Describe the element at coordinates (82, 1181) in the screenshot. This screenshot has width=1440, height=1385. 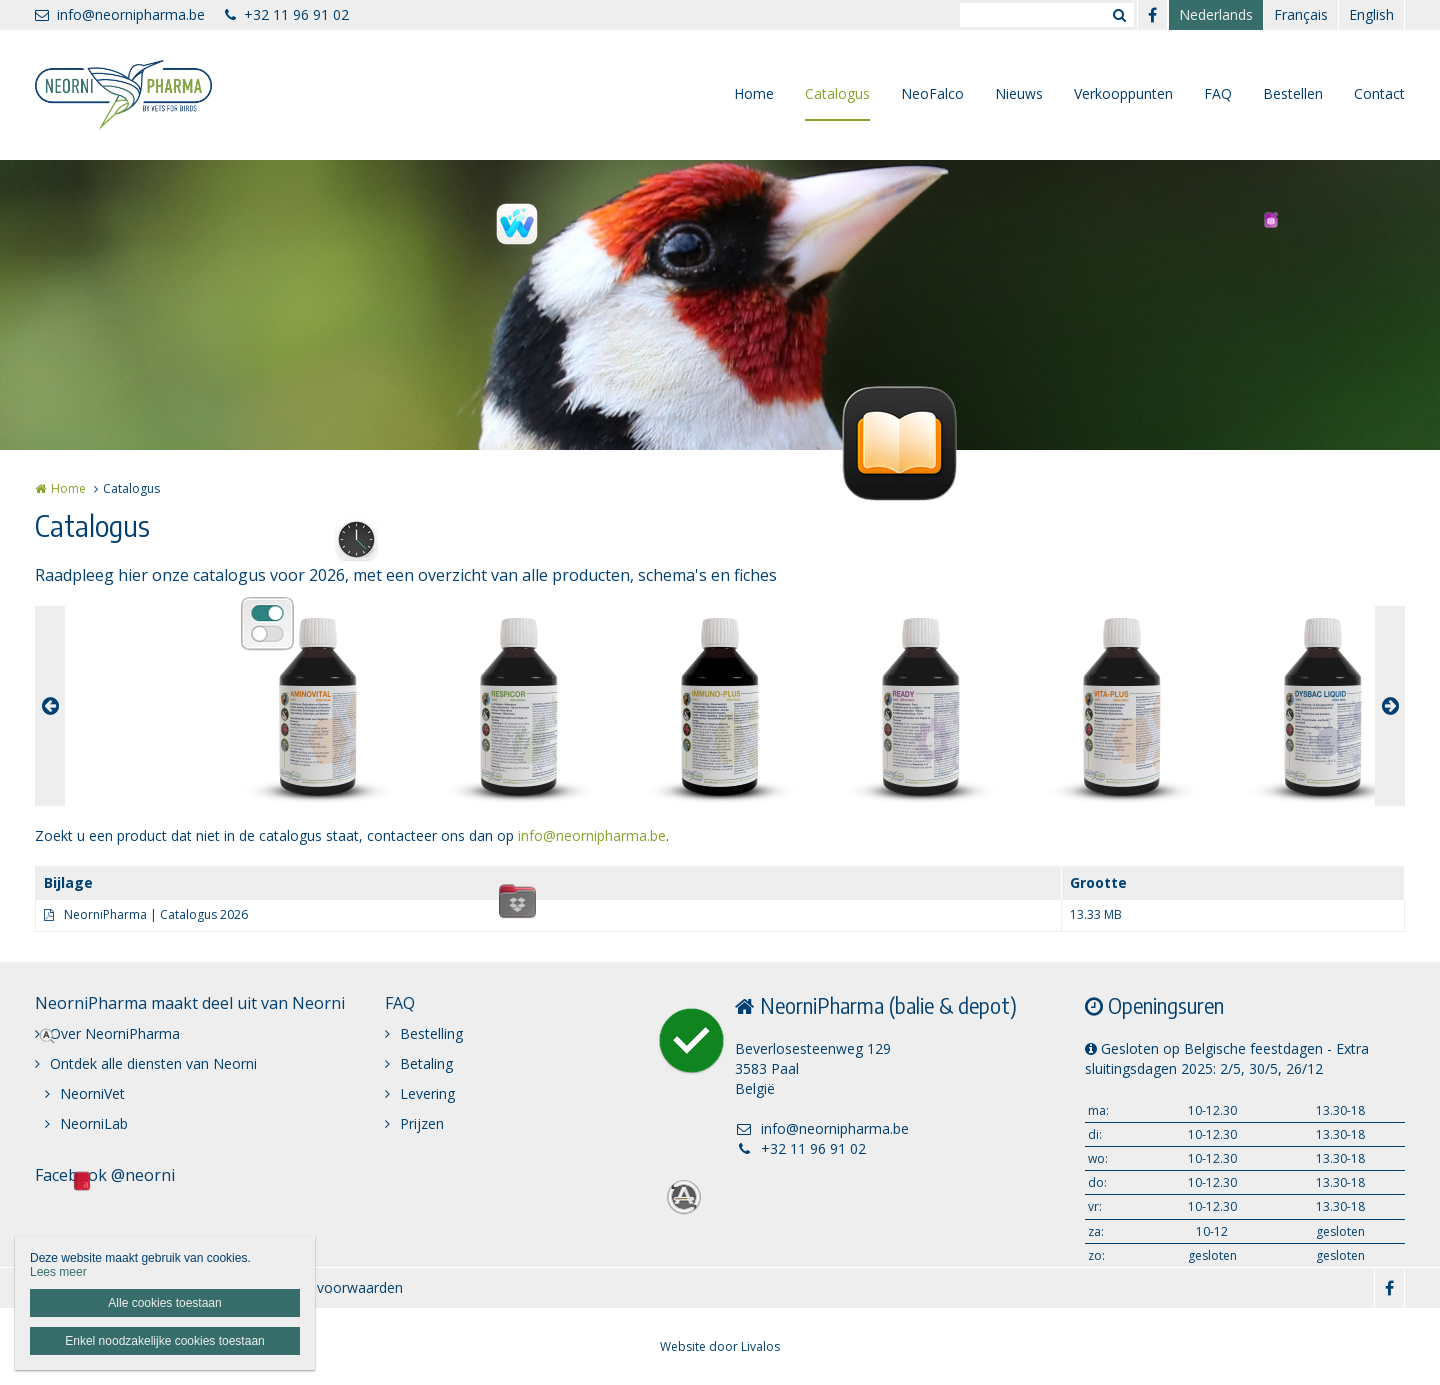
I see `open the dictionary app` at that location.